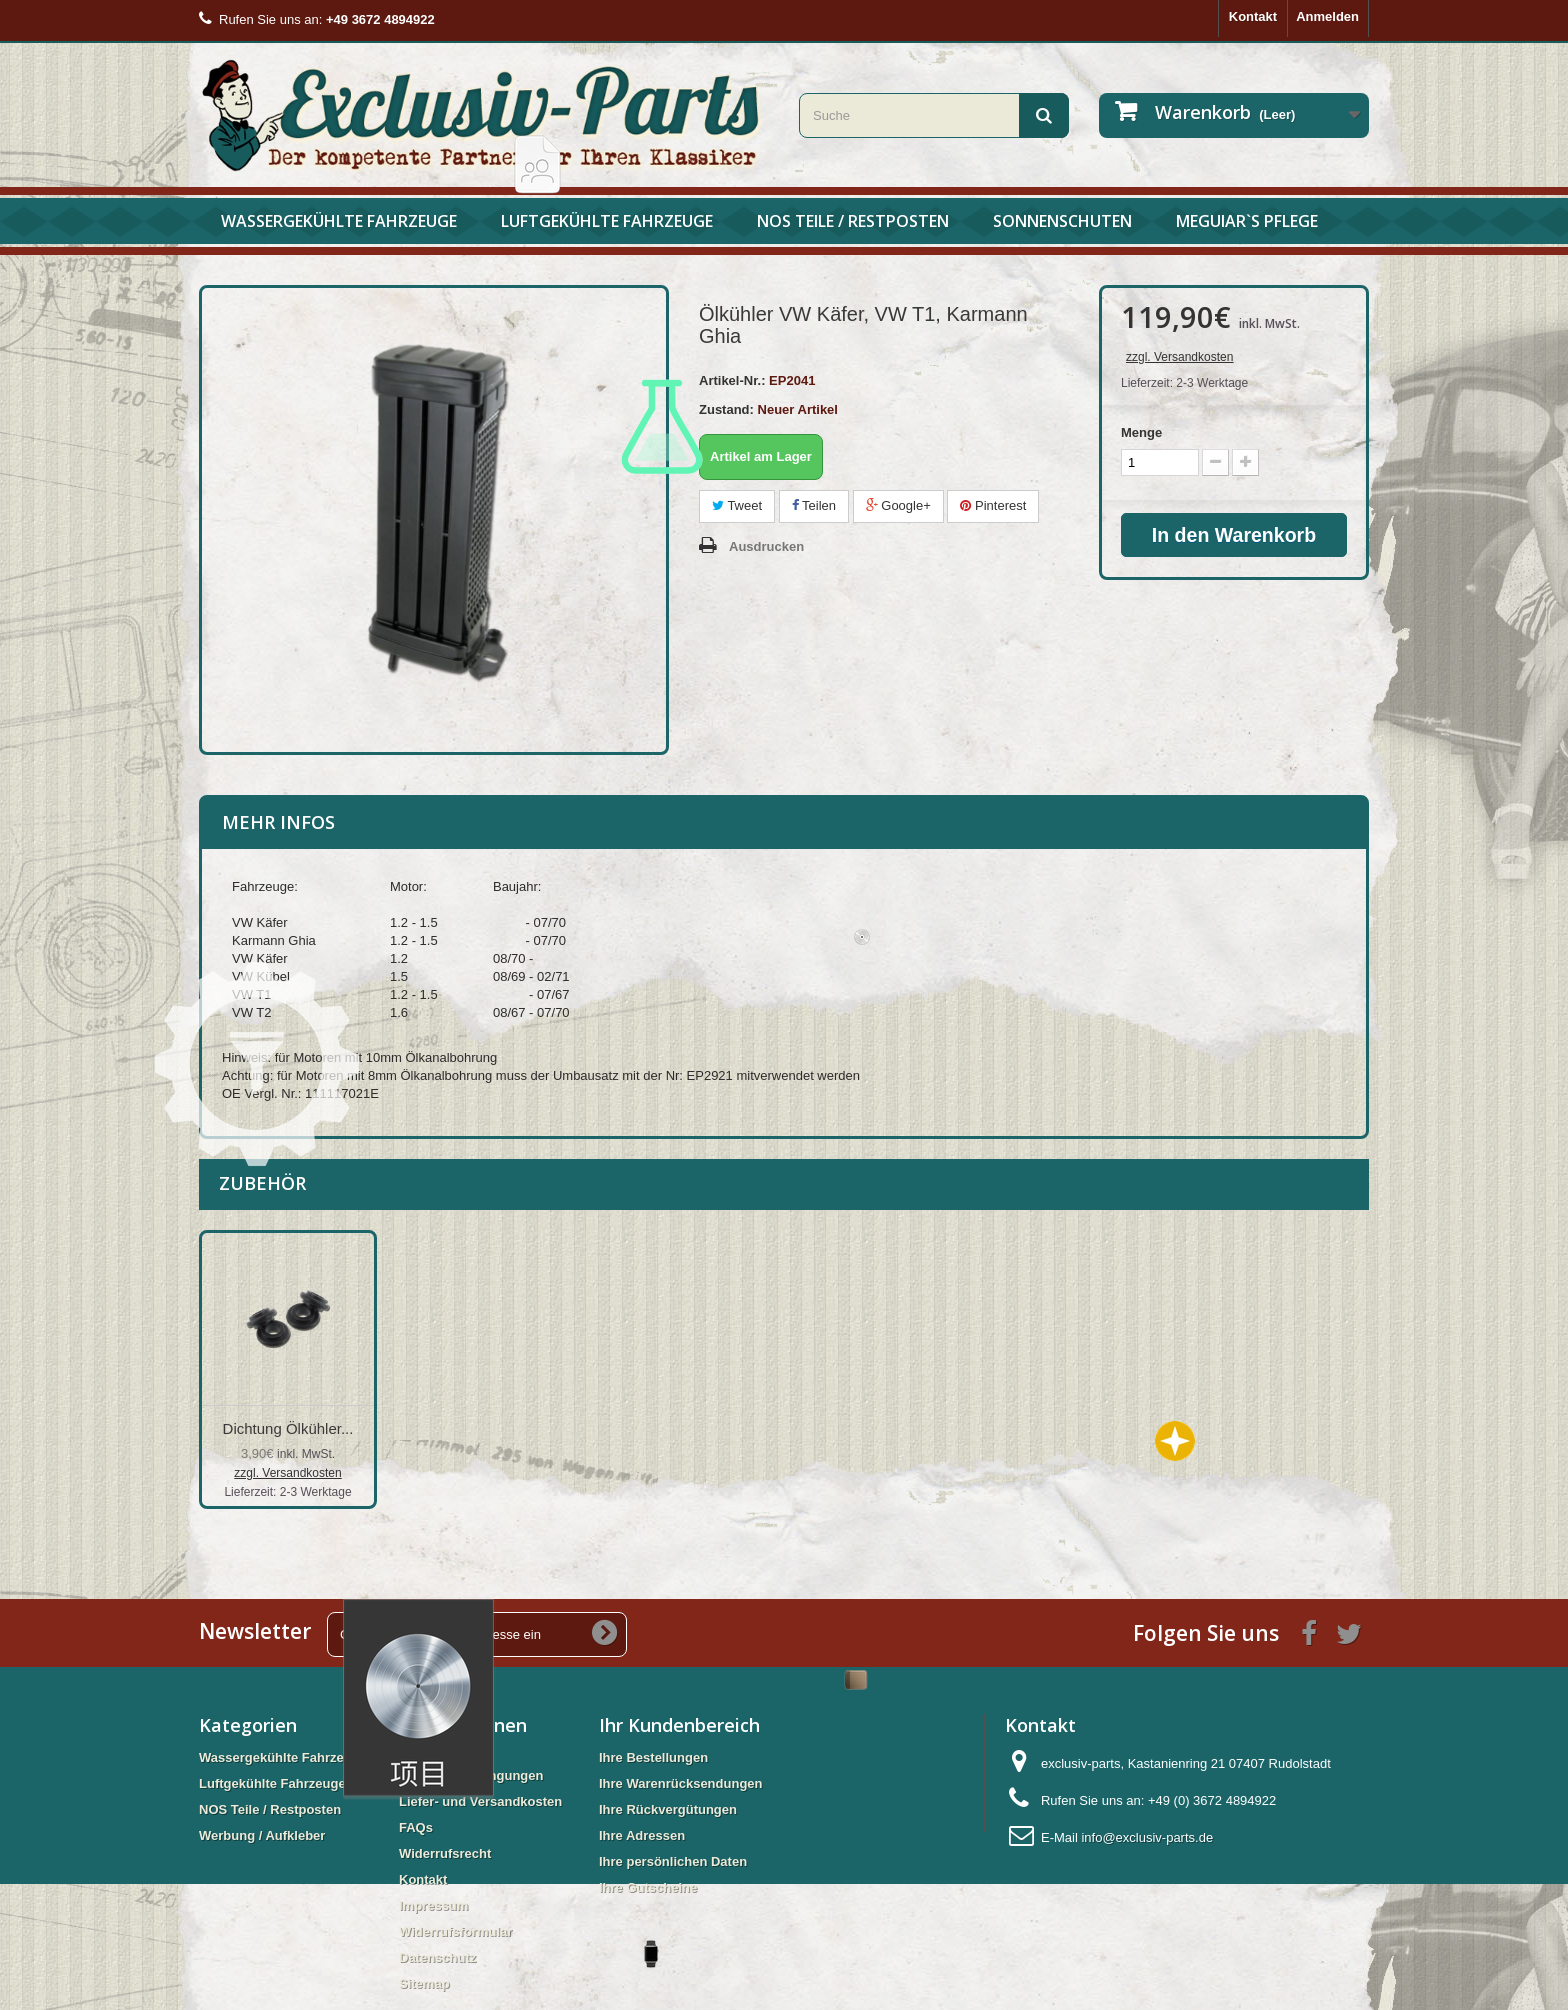 The width and height of the screenshot is (1568, 2010). What do you see at coordinates (651, 1954) in the screenshot?
I see `apple watch device icon` at bounding box center [651, 1954].